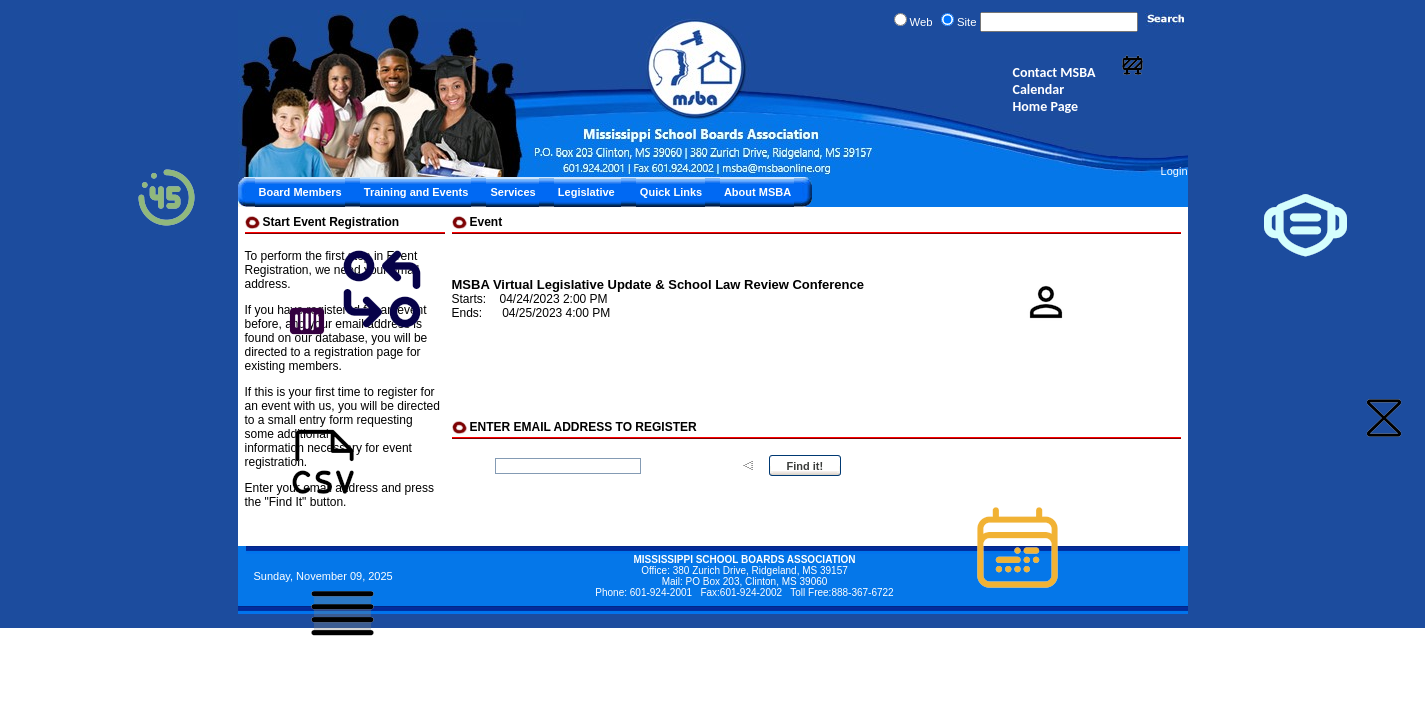 The height and width of the screenshot is (720, 1425). What do you see at coordinates (1305, 226) in the screenshot?
I see `indicates mask required or health safety guidelines` at bounding box center [1305, 226].